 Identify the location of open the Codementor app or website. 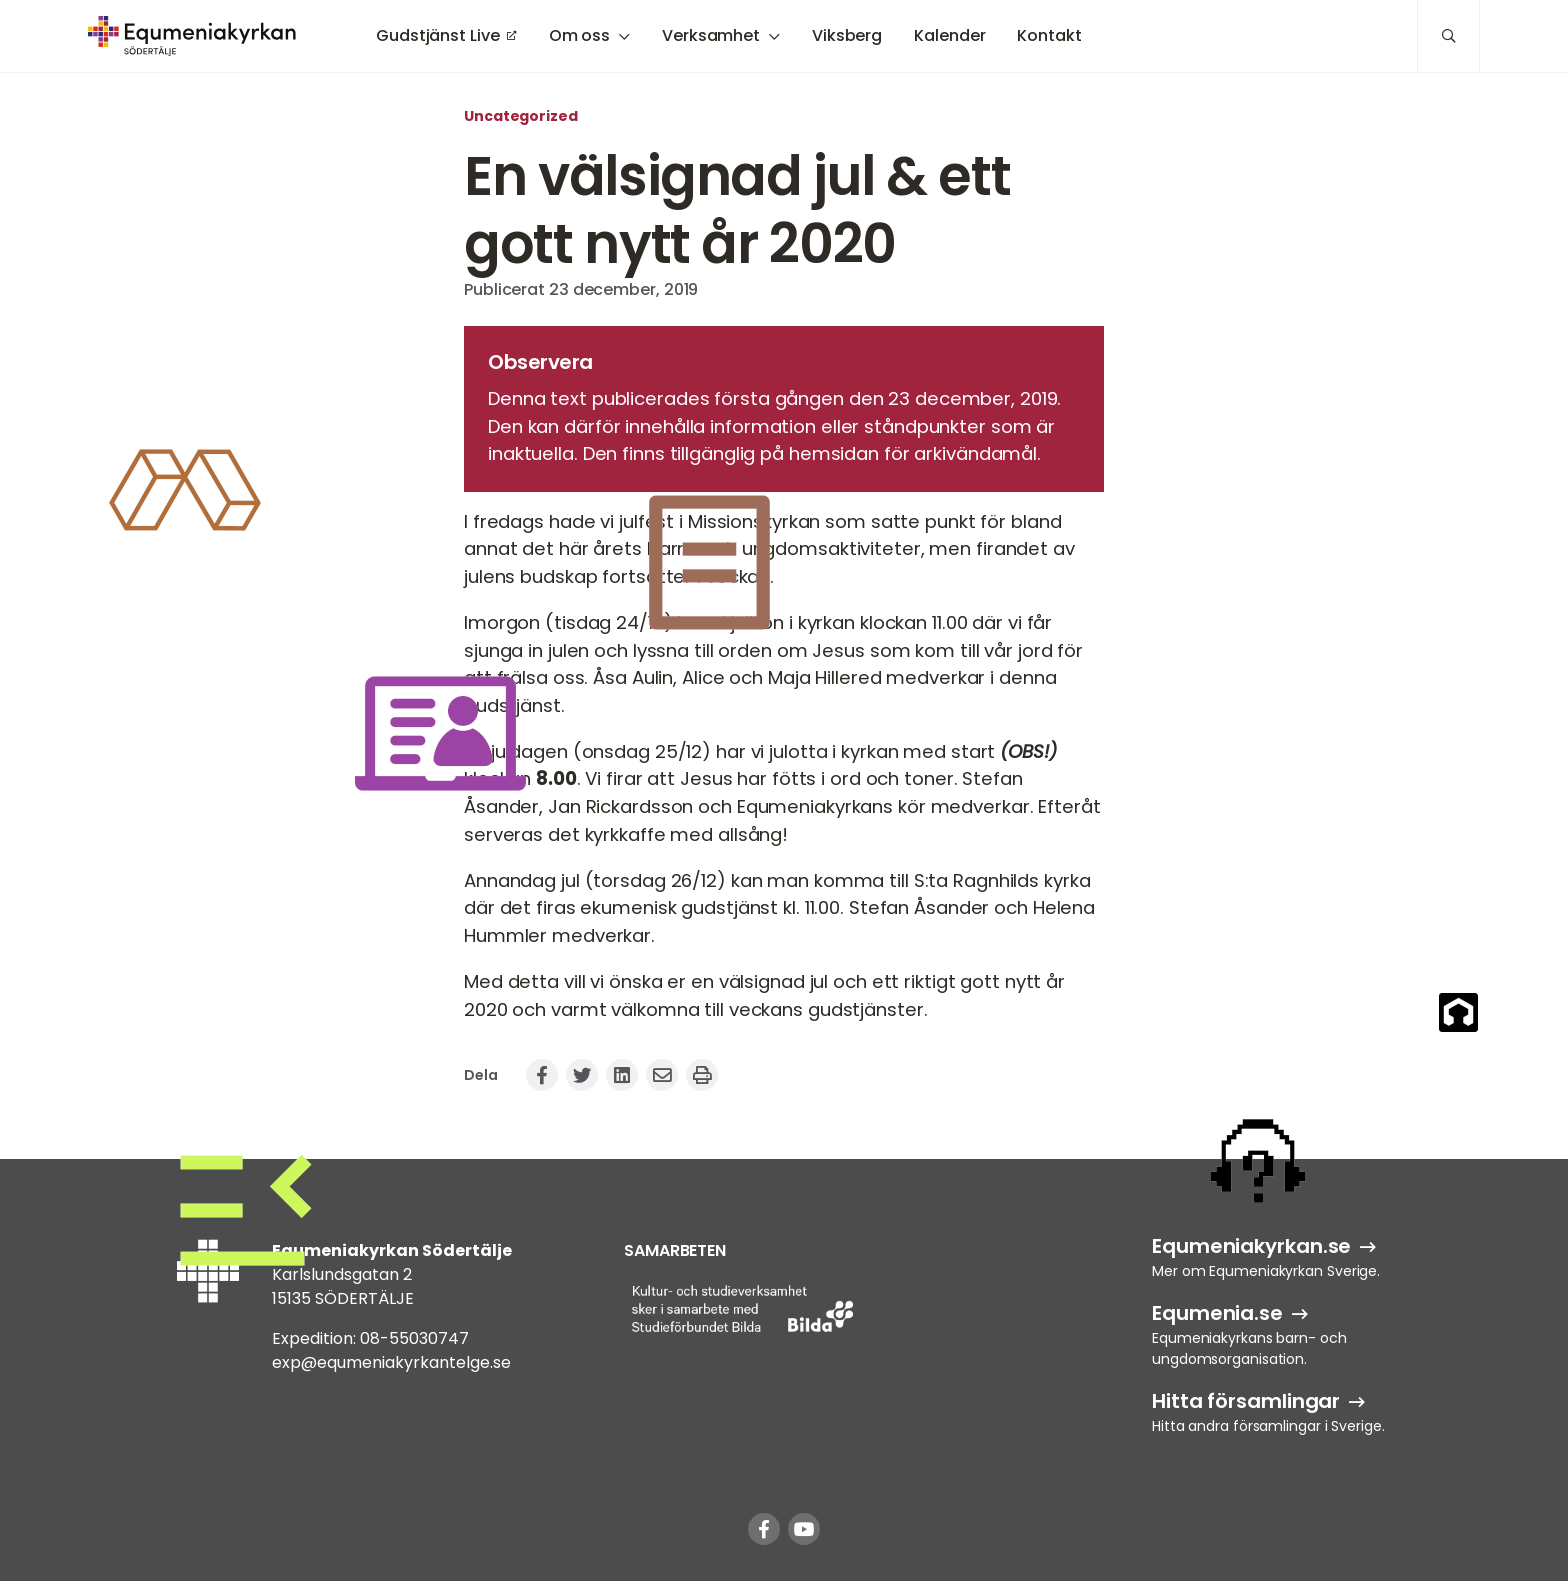
(440, 733).